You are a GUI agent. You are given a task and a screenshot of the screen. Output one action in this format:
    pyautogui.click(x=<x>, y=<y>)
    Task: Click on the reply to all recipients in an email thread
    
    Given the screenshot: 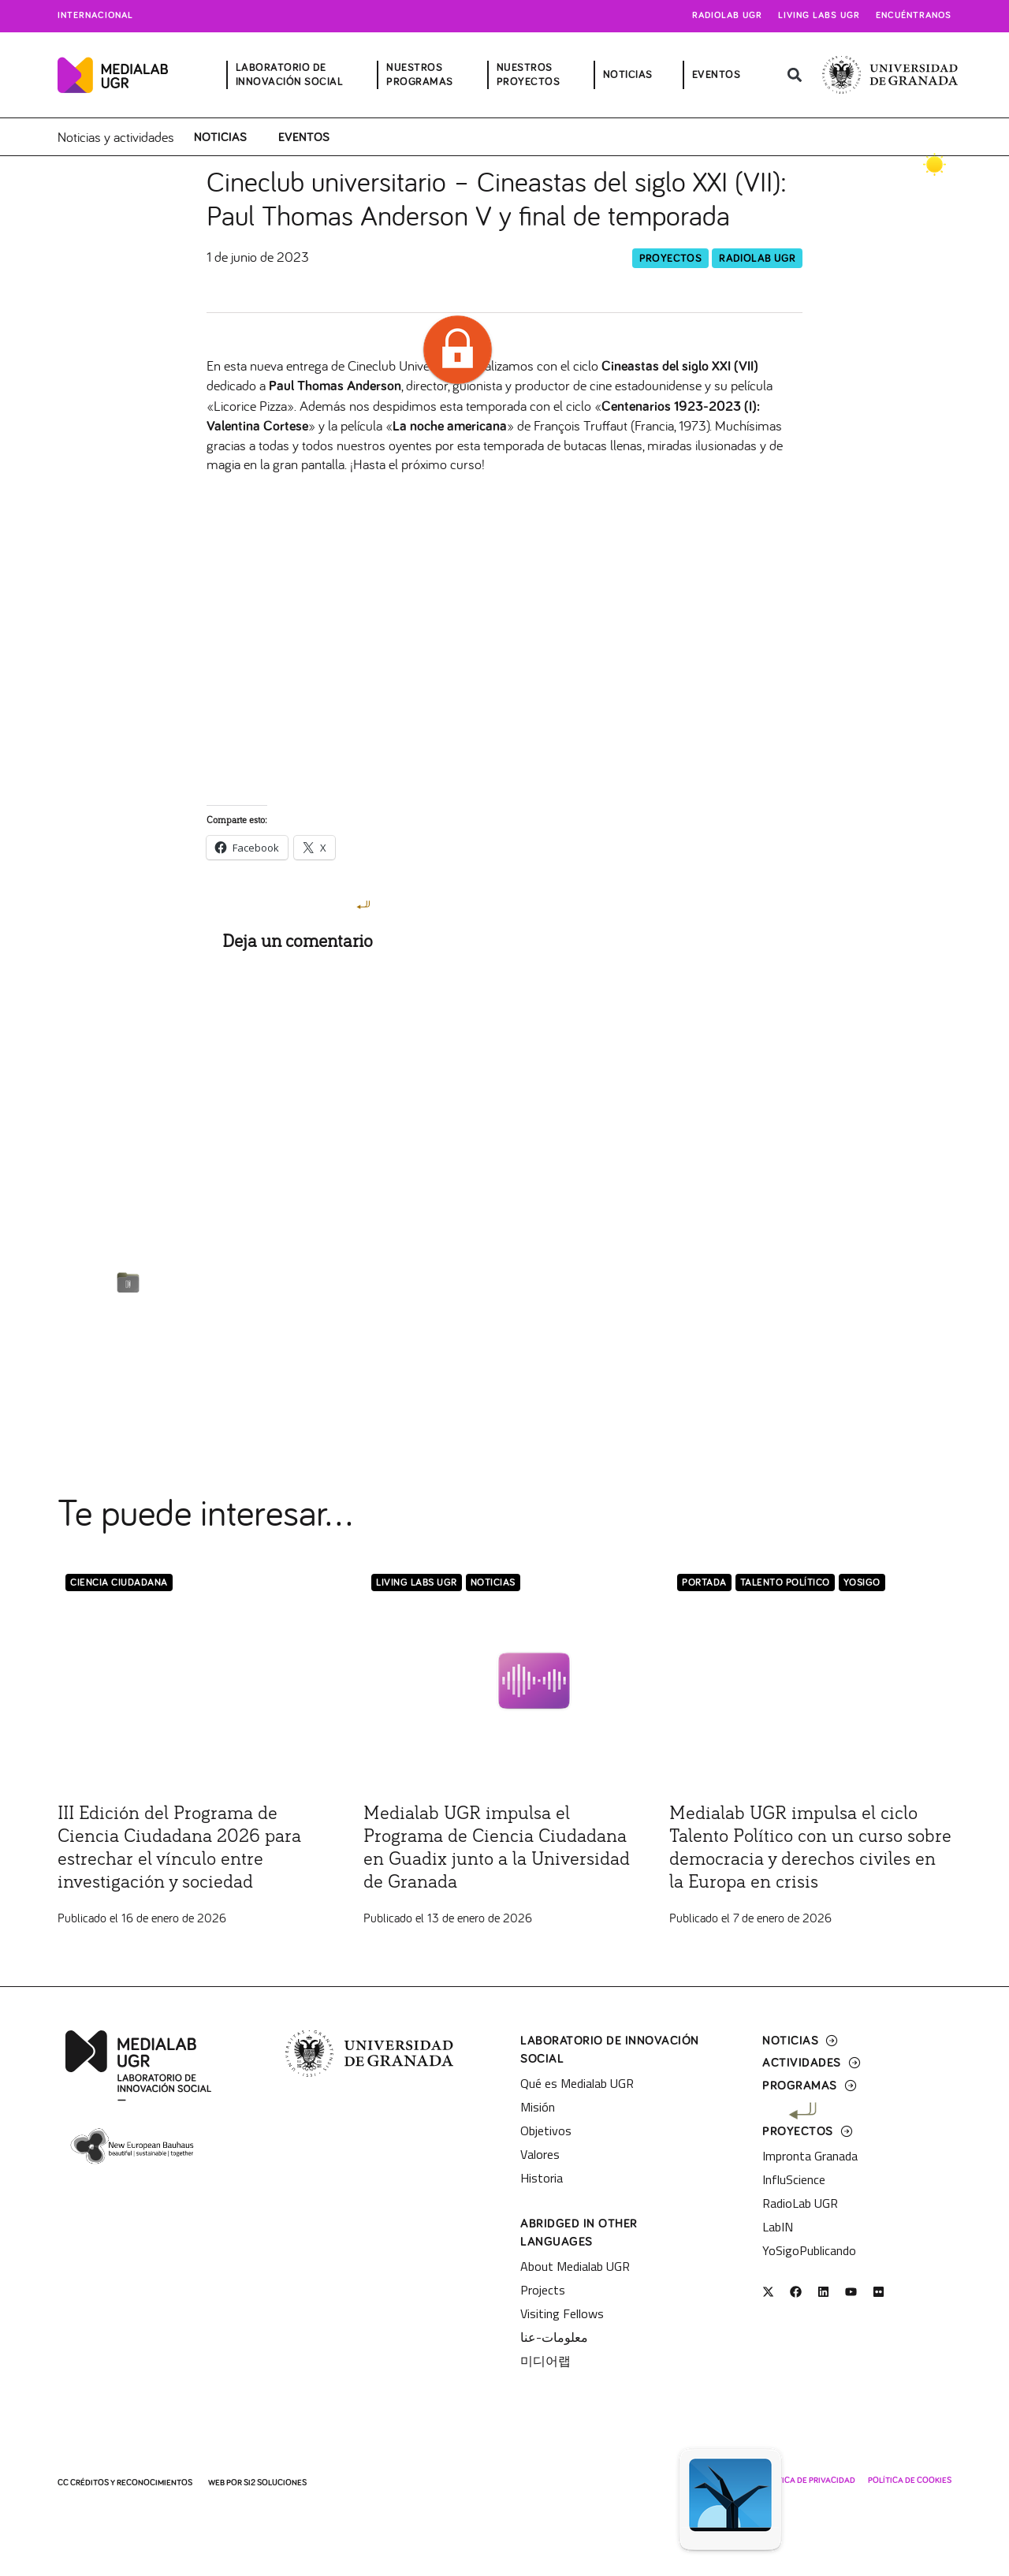 What is the action you would take?
    pyautogui.click(x=802, y=2108)
    